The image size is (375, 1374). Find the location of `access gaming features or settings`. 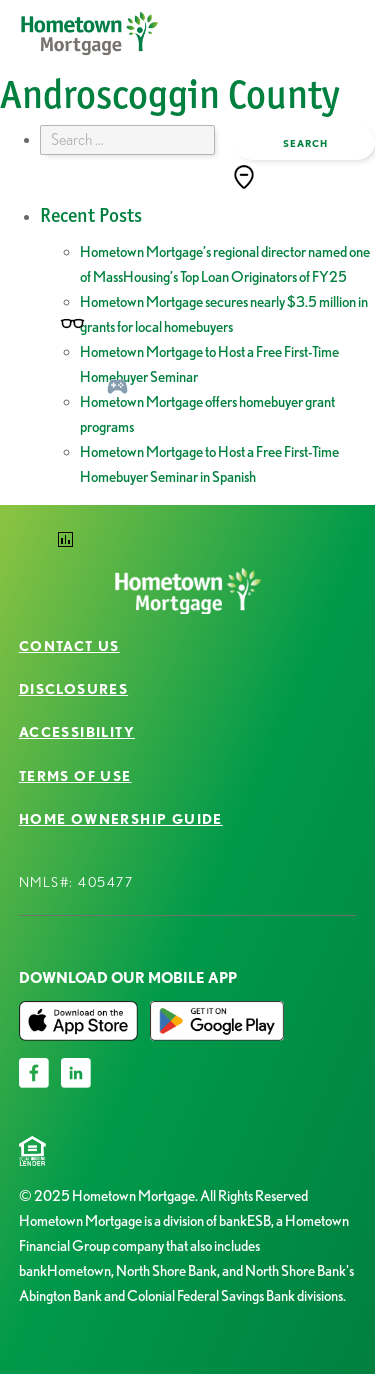

access gaming features or settings is located at coordinates (117, 386).